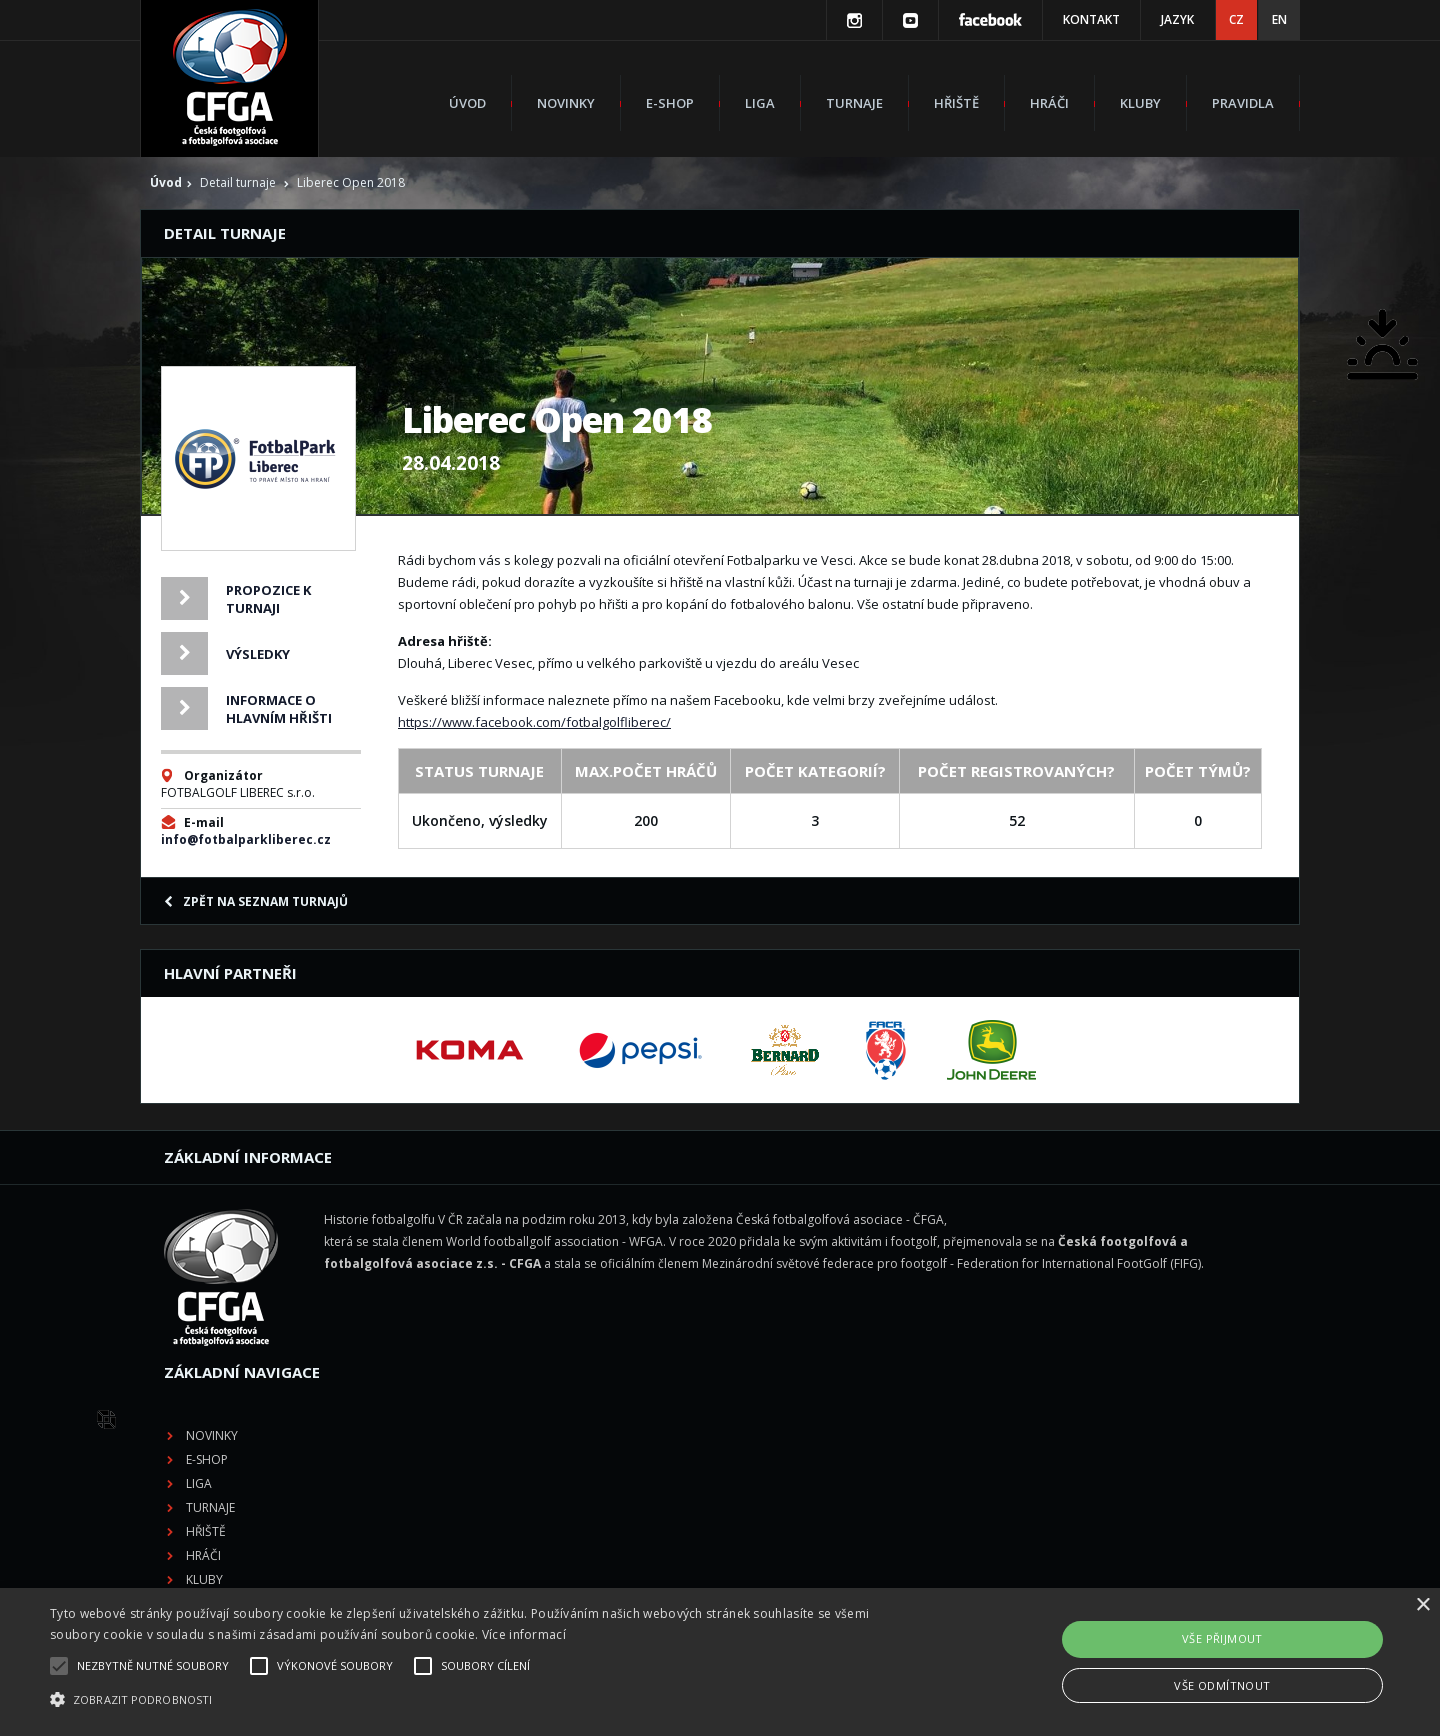 The image size is (1440, 1736). What do you see at coordinates (1382, 344) in the screenshot?
I see `set display to evening or night mode` at bounding box center [1382, 344].